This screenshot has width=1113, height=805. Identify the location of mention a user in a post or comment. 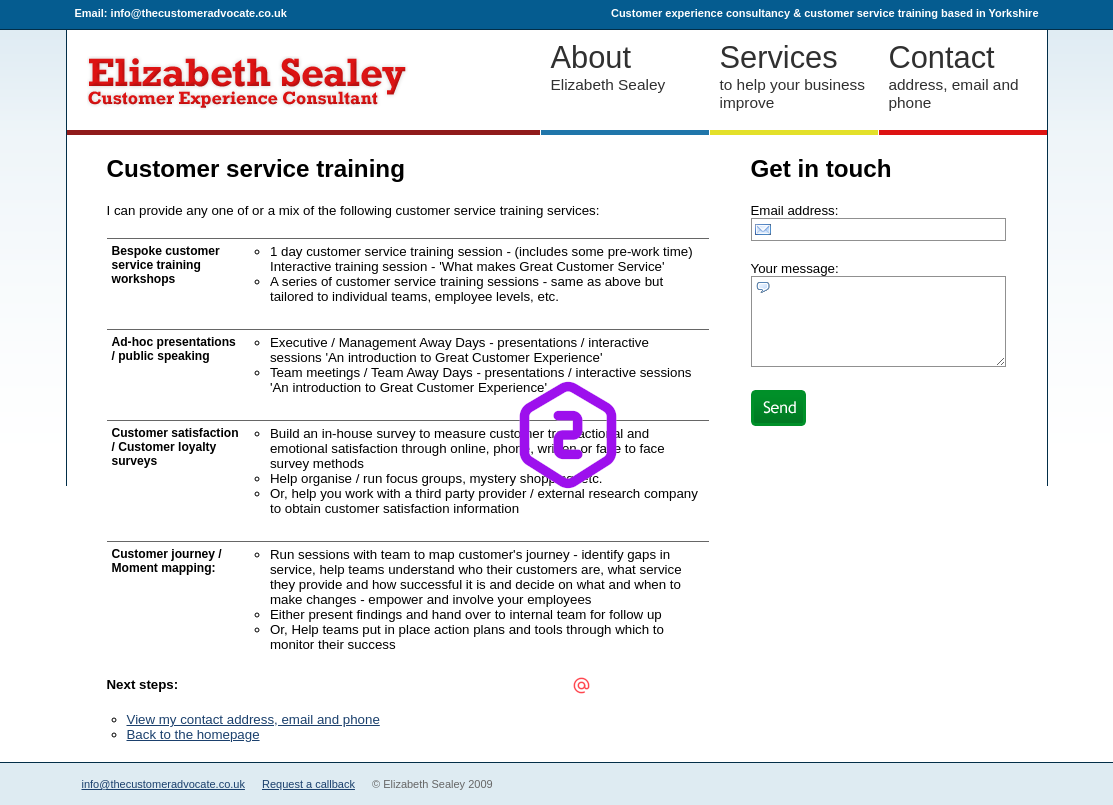
(581, 685).